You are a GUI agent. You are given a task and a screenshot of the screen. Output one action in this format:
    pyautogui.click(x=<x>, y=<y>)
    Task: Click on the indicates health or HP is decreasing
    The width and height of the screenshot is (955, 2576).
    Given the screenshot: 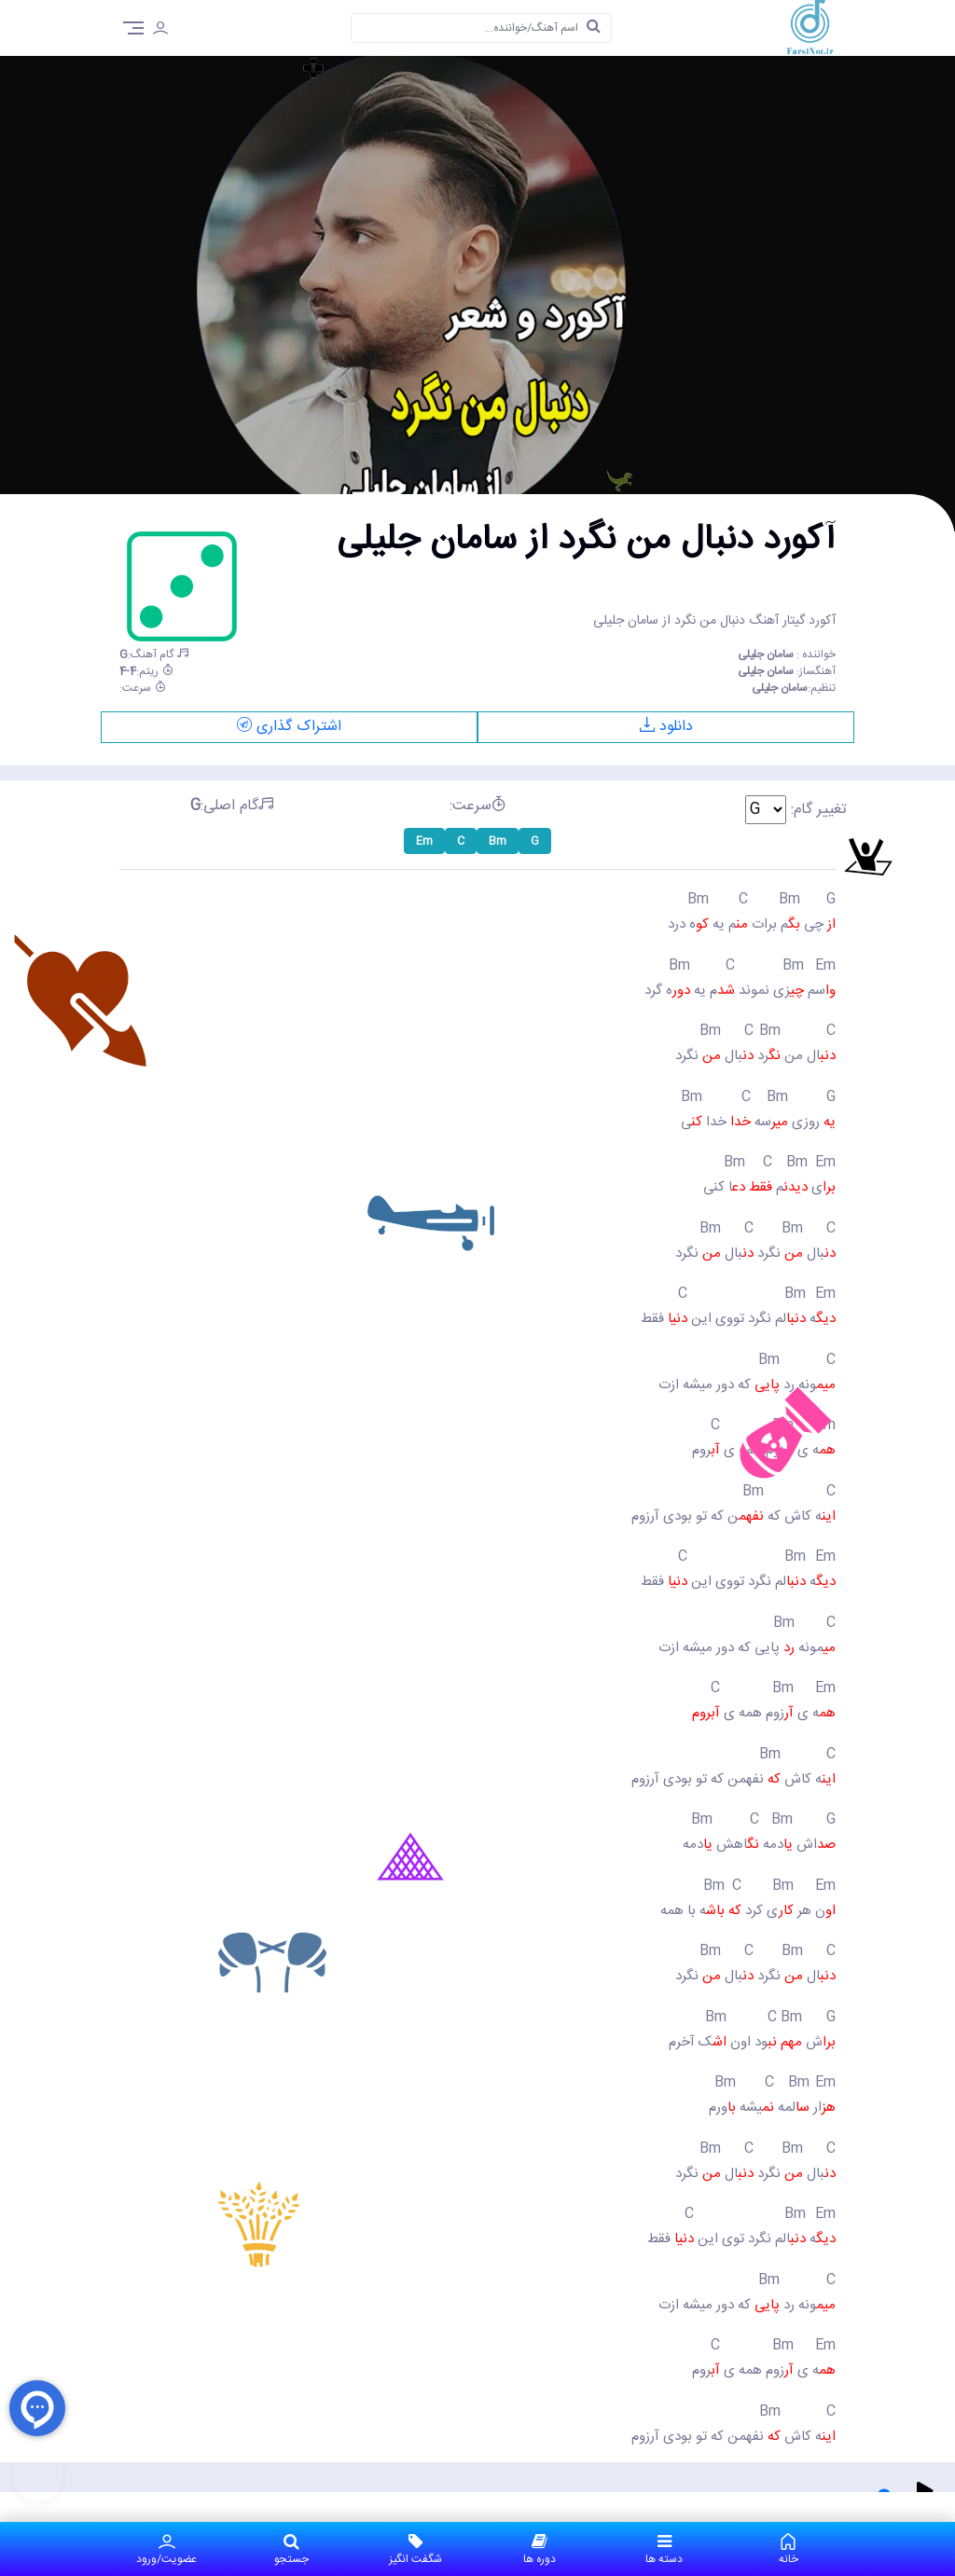 What is the action you would take?
    pyautogui.click(x=313, y=68)
    